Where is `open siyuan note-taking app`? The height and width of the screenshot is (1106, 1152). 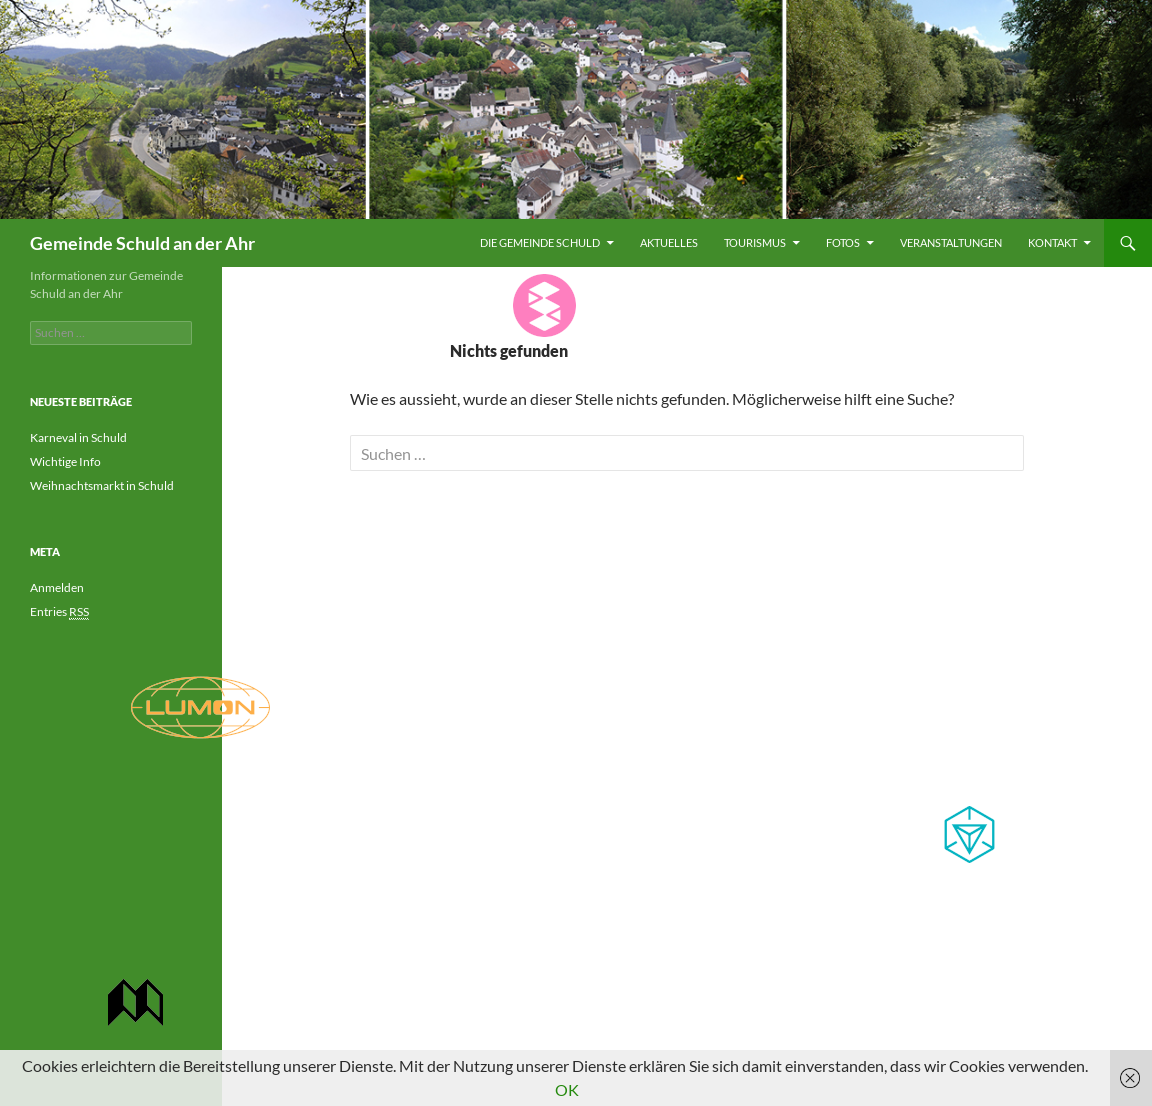 open siyuan note-taking app is located at coordinates (135, 1002).